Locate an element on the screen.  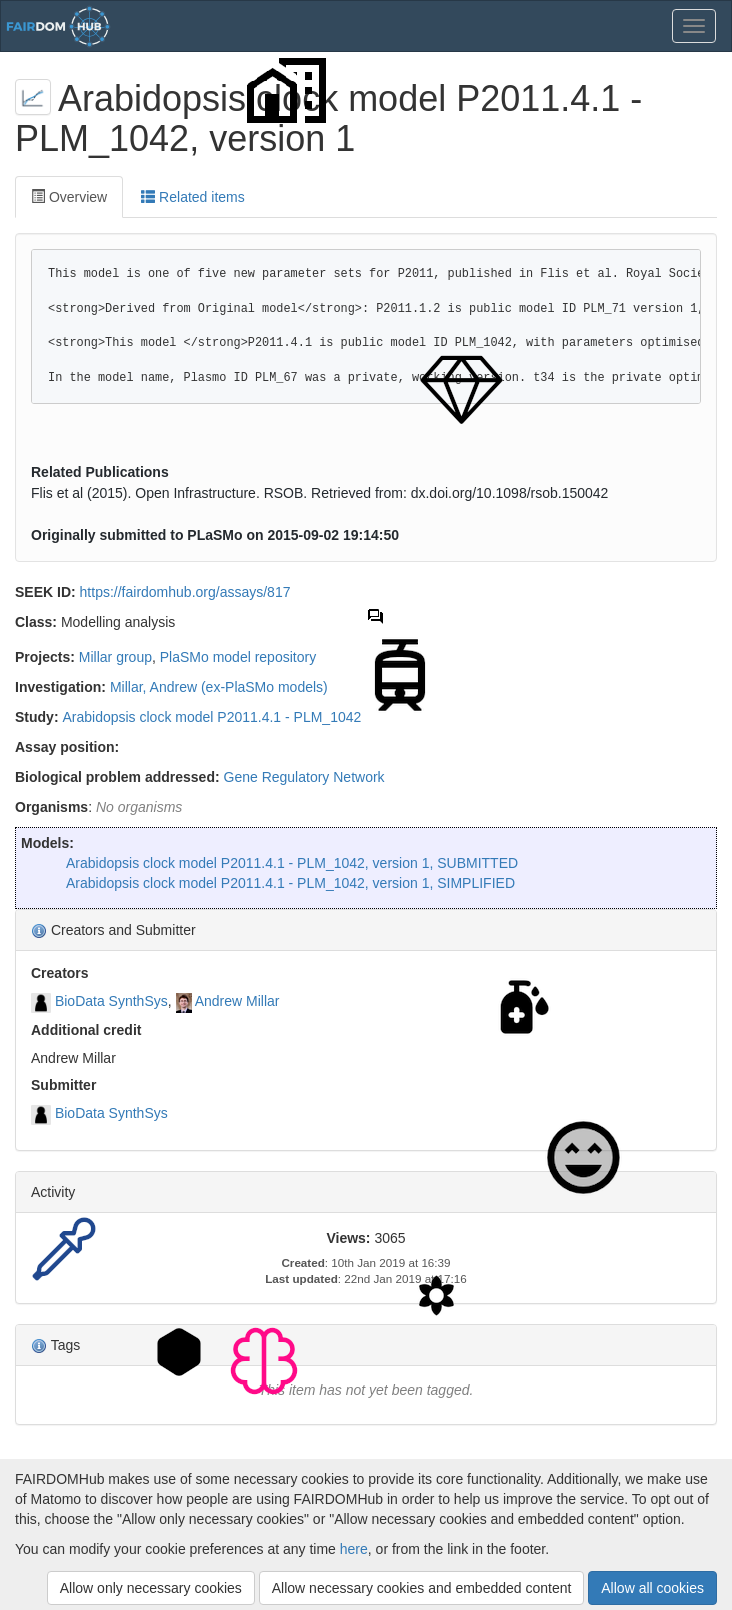
apply a vintage or retro photo filter is located at coordinates (436, 1295).